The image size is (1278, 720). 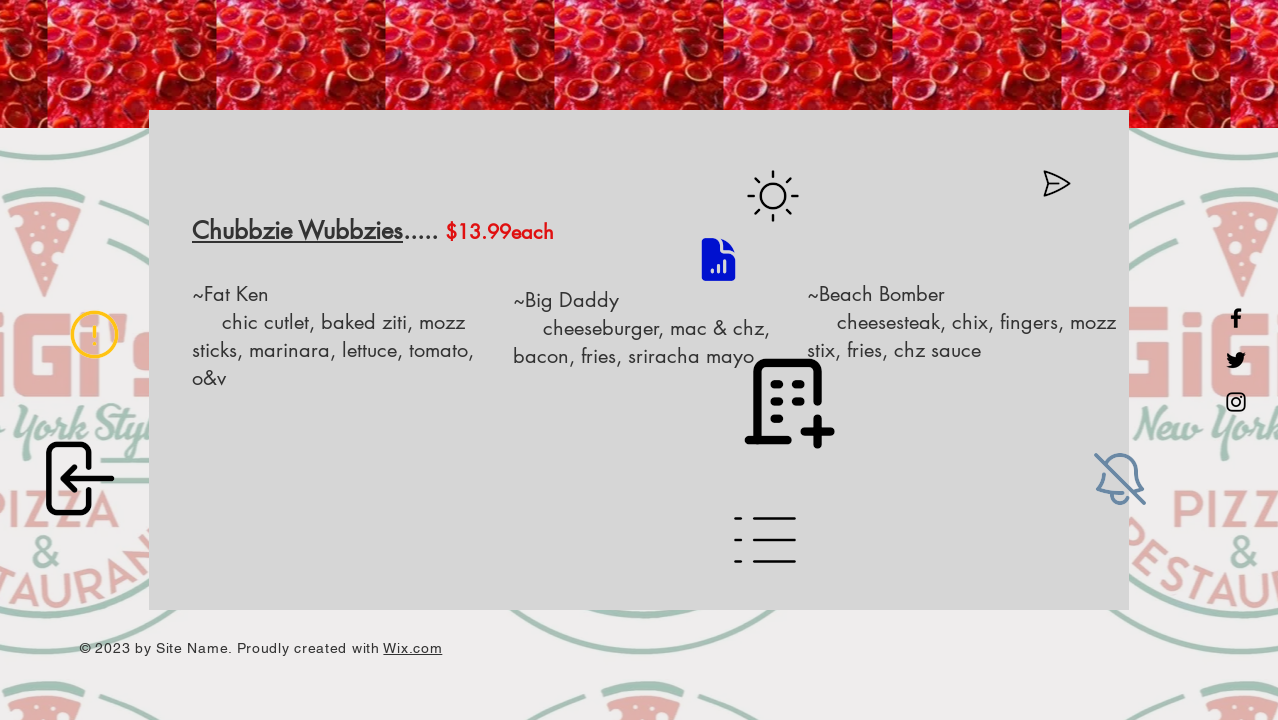 I want to click on view document analytics or statistics, so click(x=718, y=259).